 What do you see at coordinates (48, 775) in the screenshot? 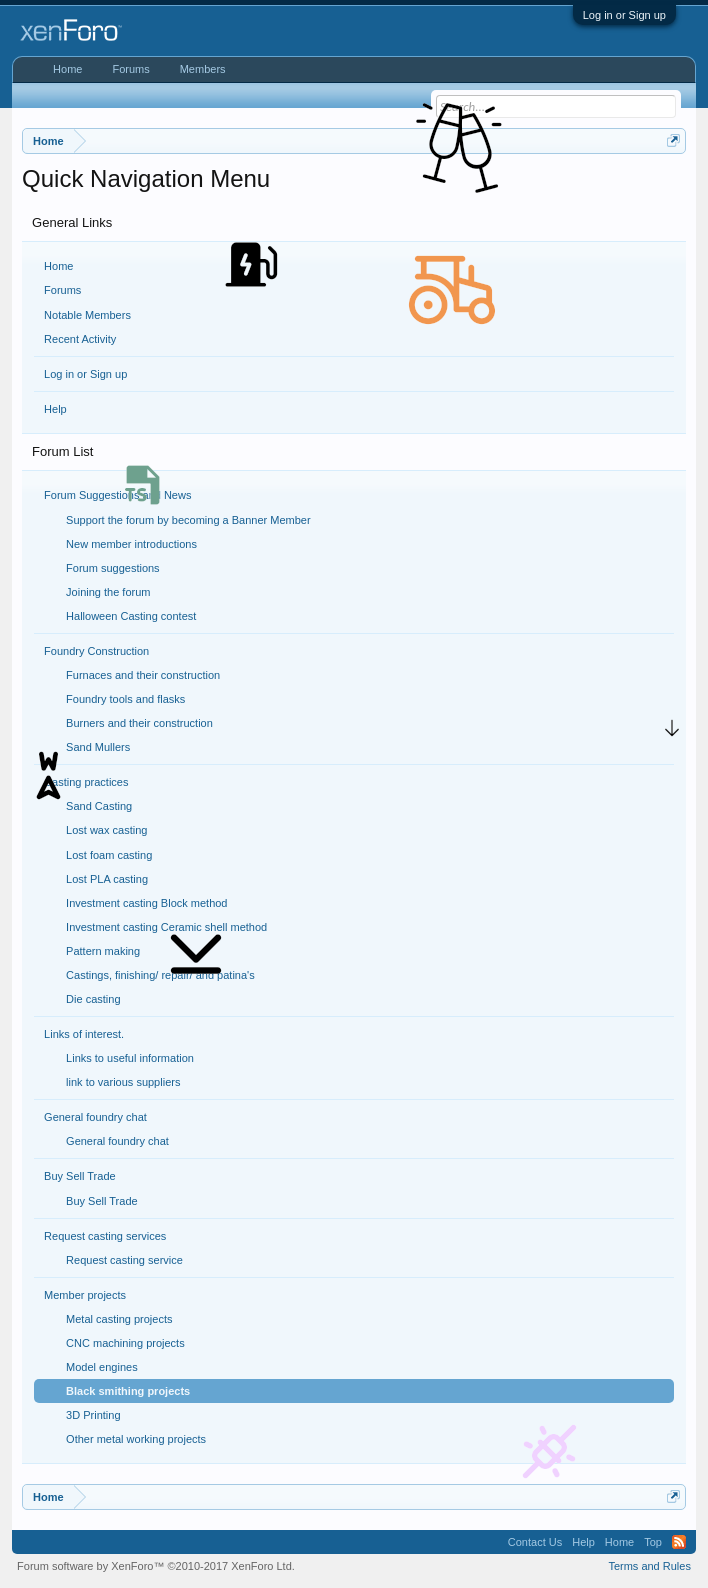
I see `navigate west` at bounding box center [48, 775].